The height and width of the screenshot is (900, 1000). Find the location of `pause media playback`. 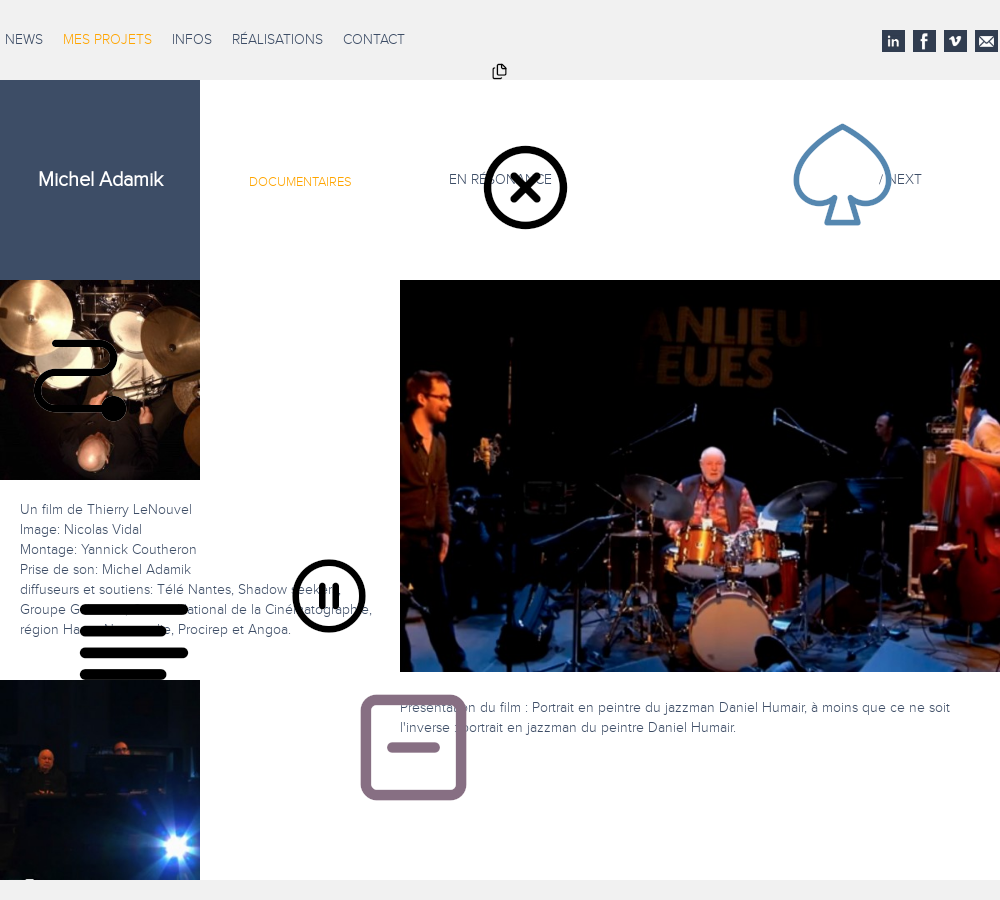

pause media playback is located at coordinates (329, 596).